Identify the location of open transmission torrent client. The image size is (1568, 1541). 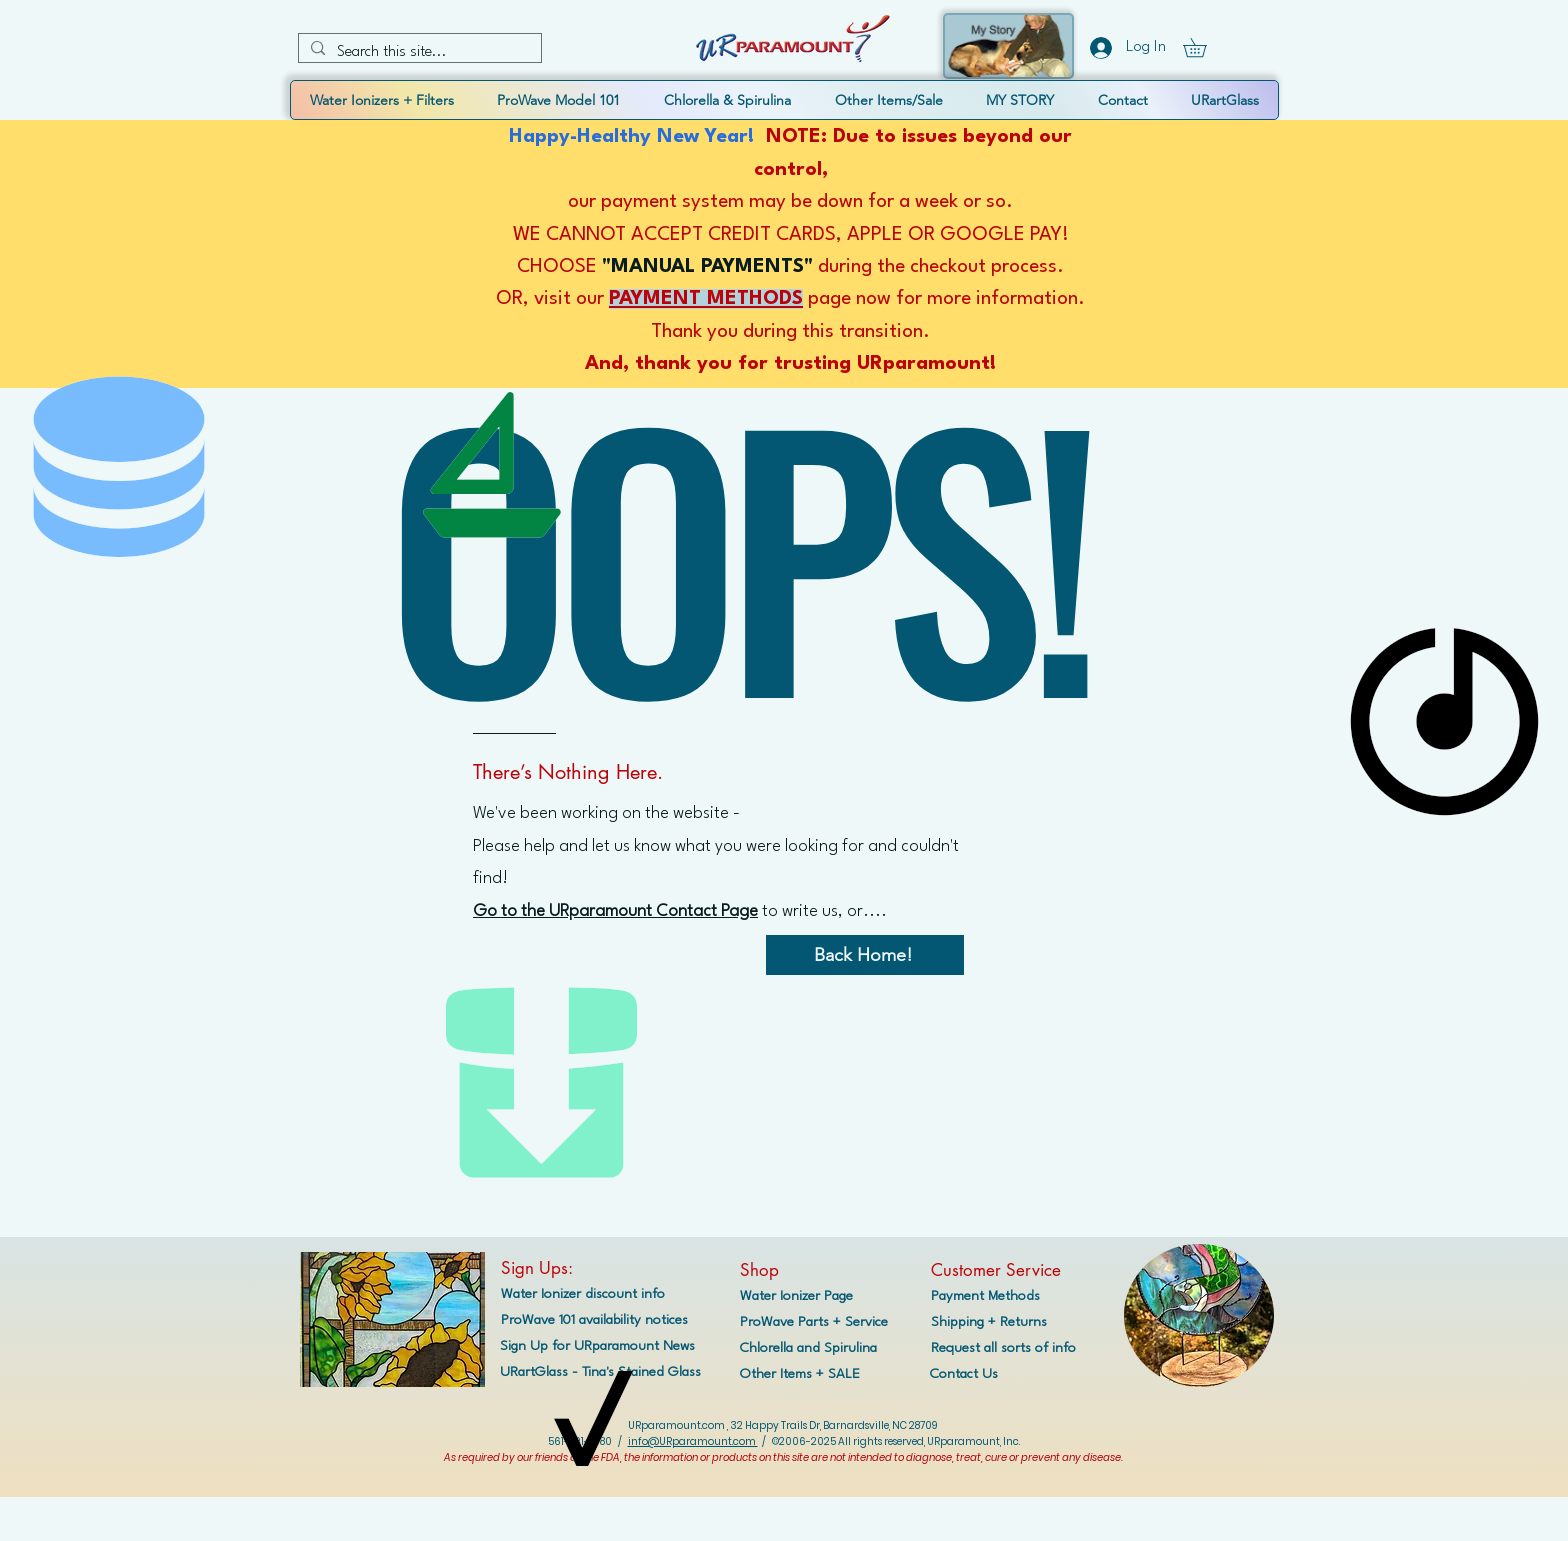
(541, 1082).